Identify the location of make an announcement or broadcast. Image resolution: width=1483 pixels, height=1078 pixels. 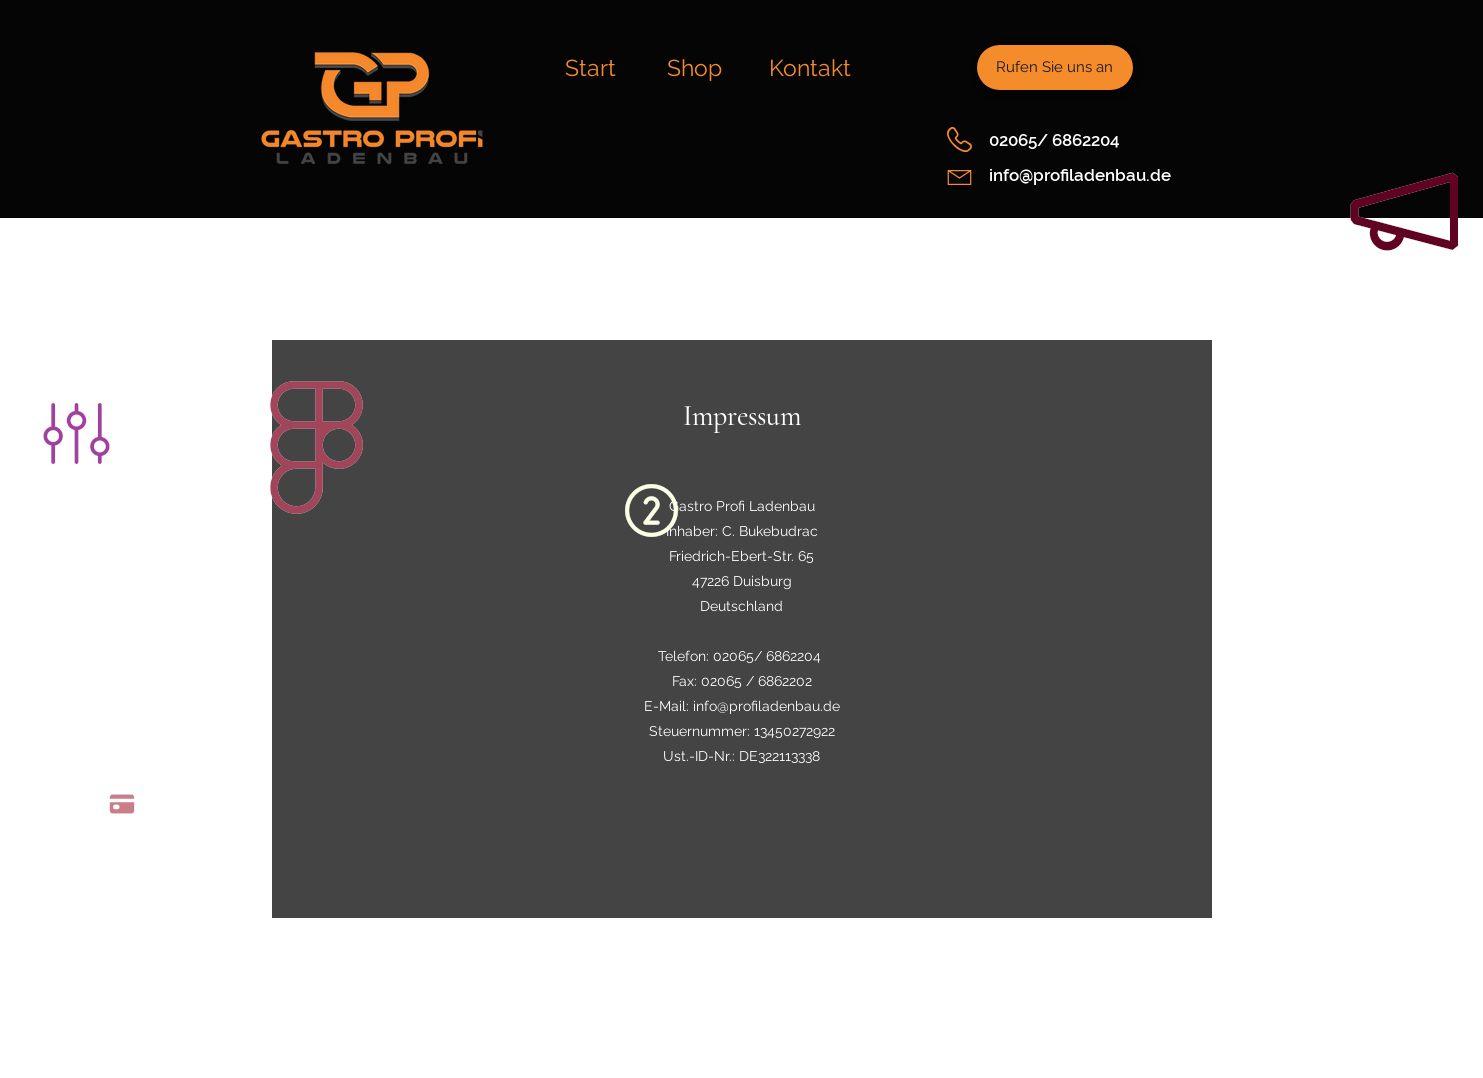
(1402, 210).